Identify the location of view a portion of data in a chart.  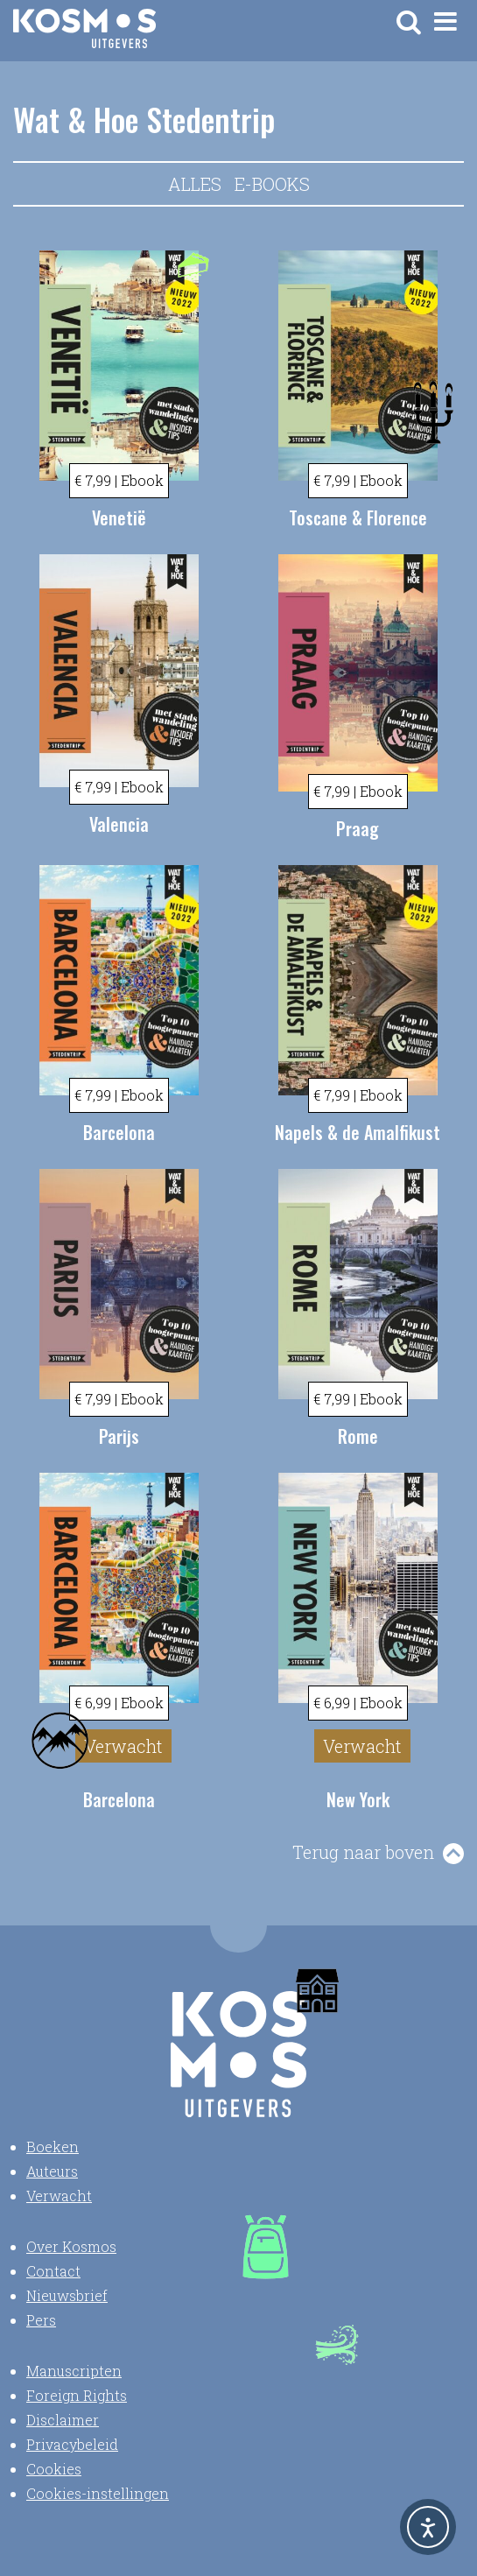
(193, 264).